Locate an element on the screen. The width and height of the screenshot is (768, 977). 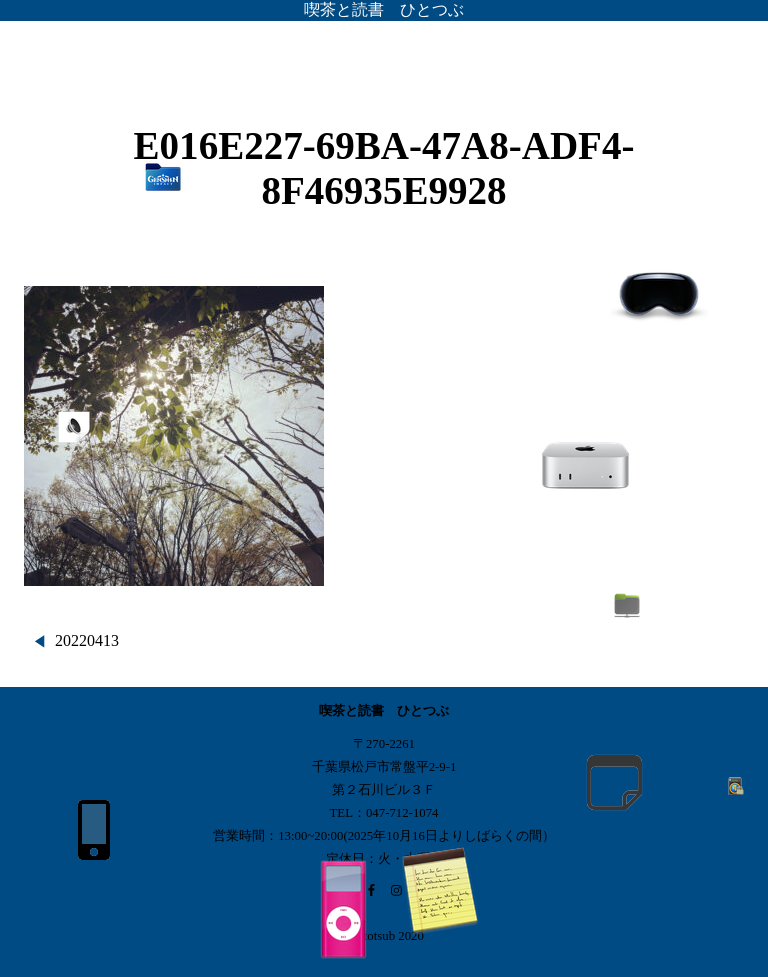
access files stored on a remote server is located at coordinates (627, 605).